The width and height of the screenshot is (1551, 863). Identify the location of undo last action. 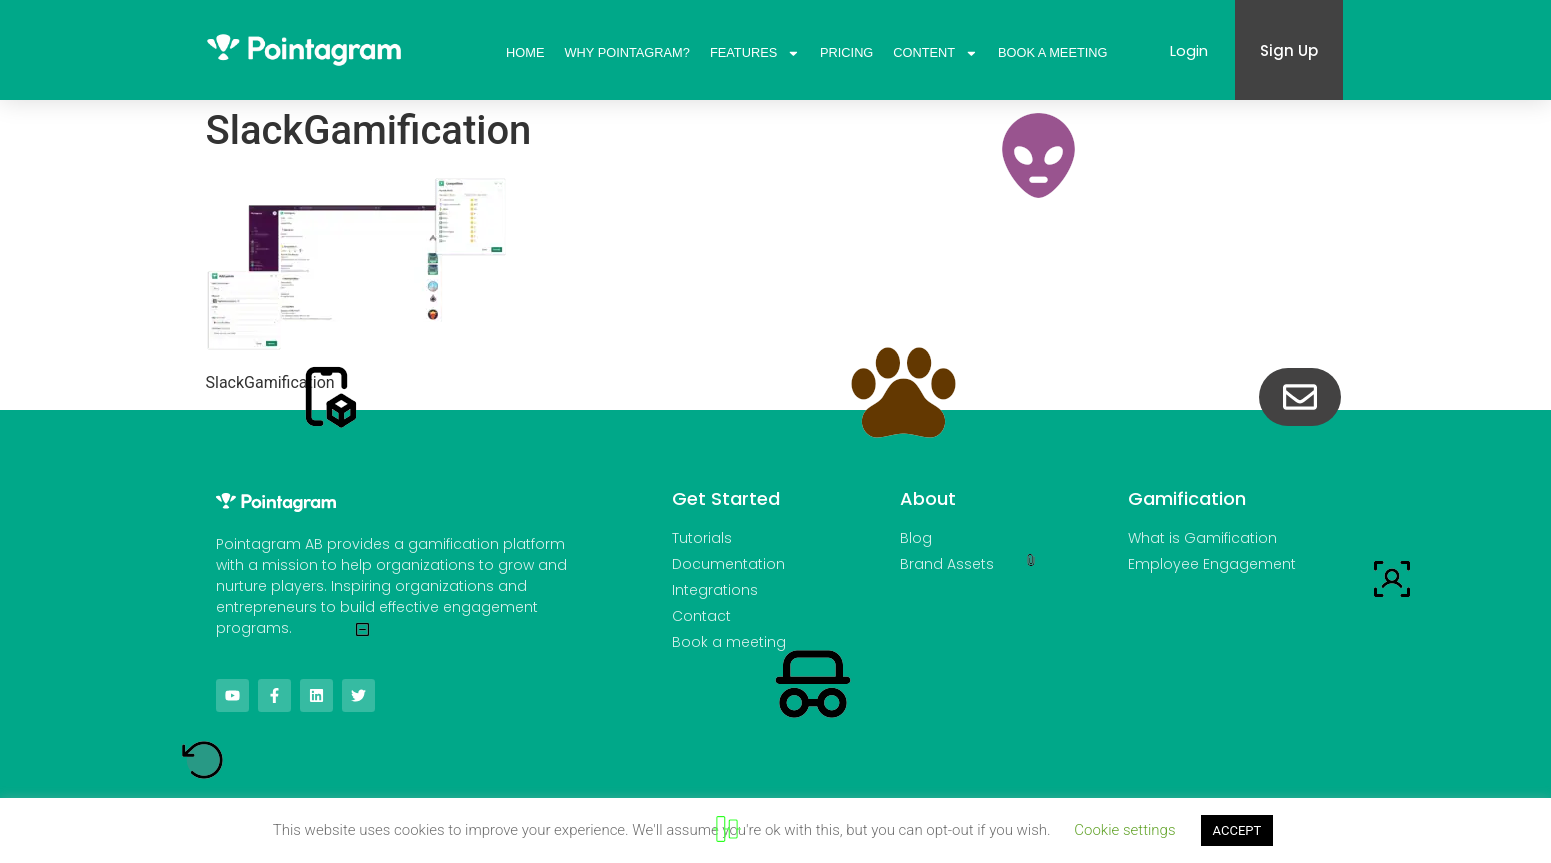
(204, 760).